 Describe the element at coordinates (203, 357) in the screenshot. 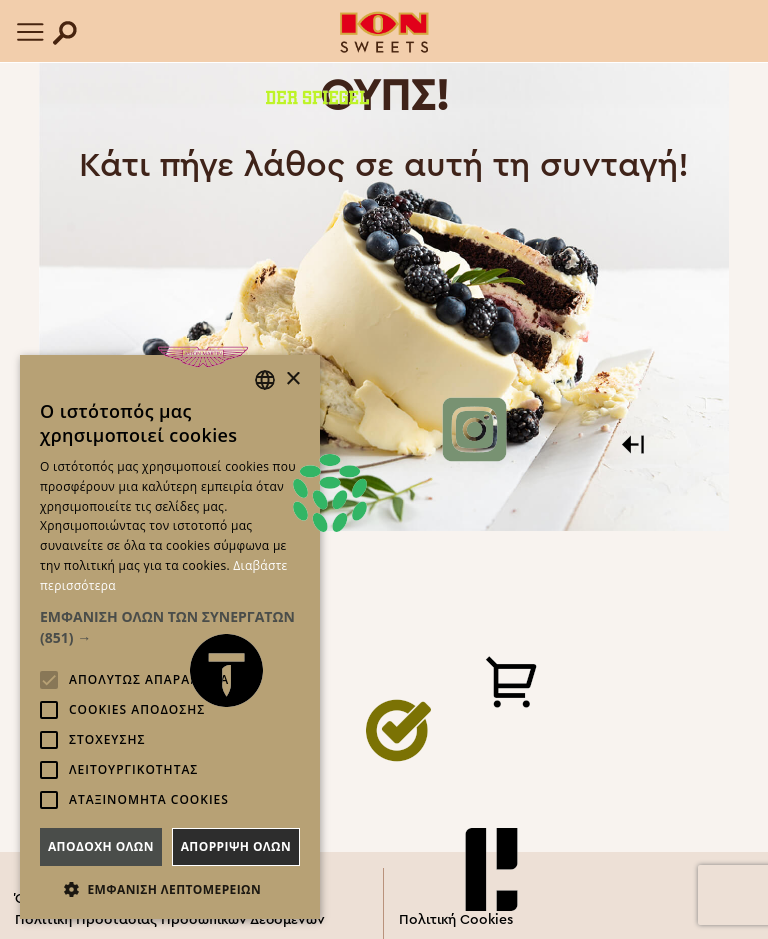

I see `Aston Martin brand logo` at that location.